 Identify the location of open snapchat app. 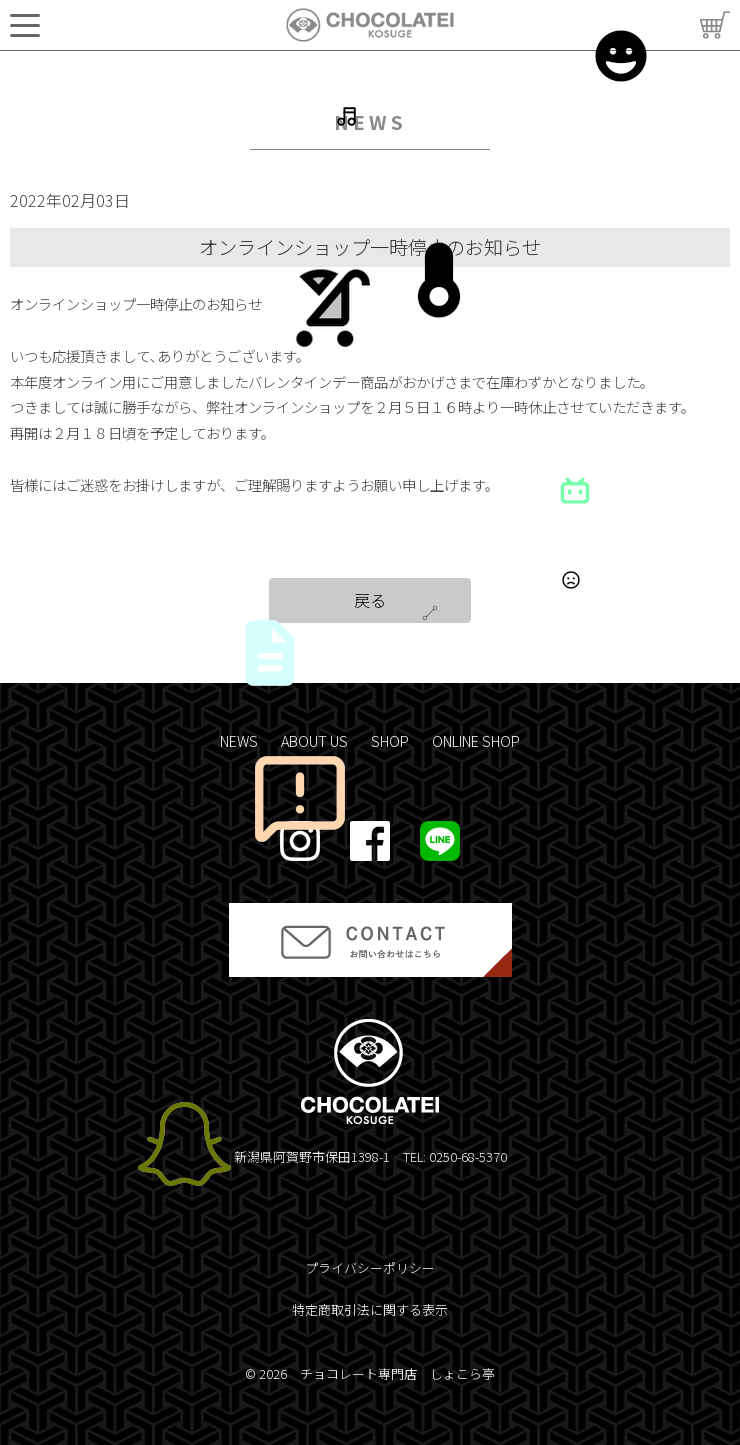
(184, 1145).